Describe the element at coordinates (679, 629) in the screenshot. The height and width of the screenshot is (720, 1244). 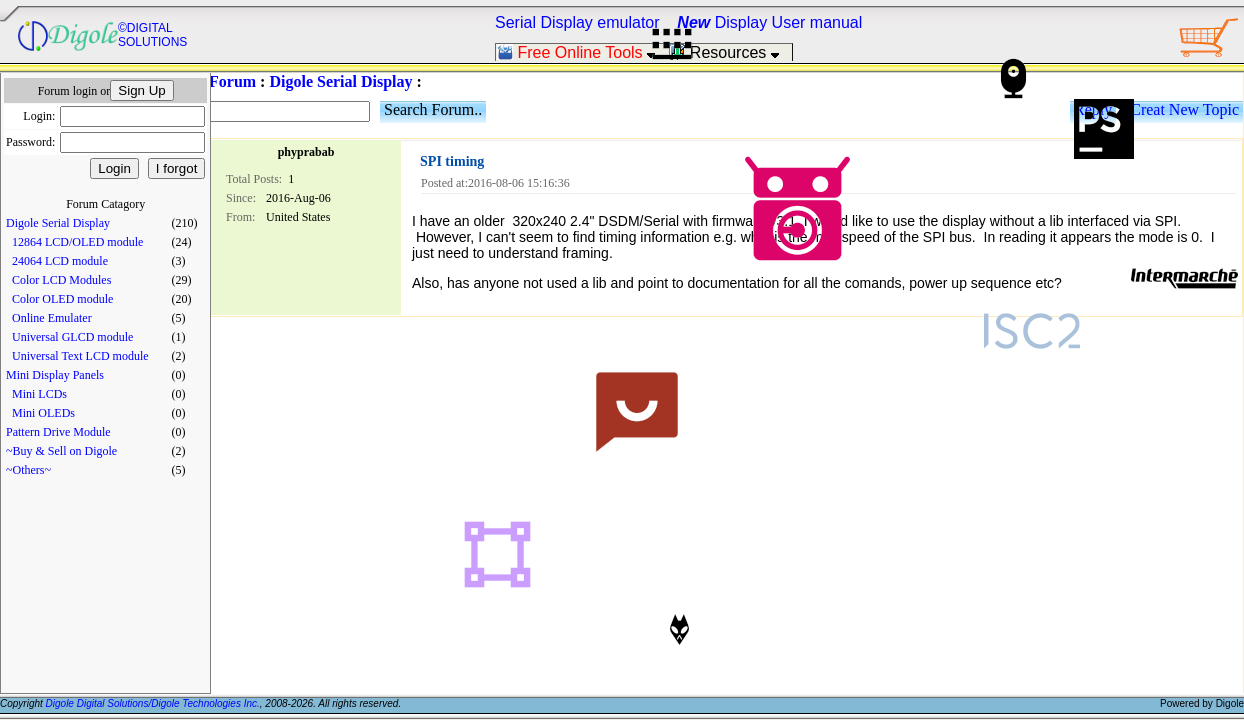
I see `open foobar2000 audio player` at that location.